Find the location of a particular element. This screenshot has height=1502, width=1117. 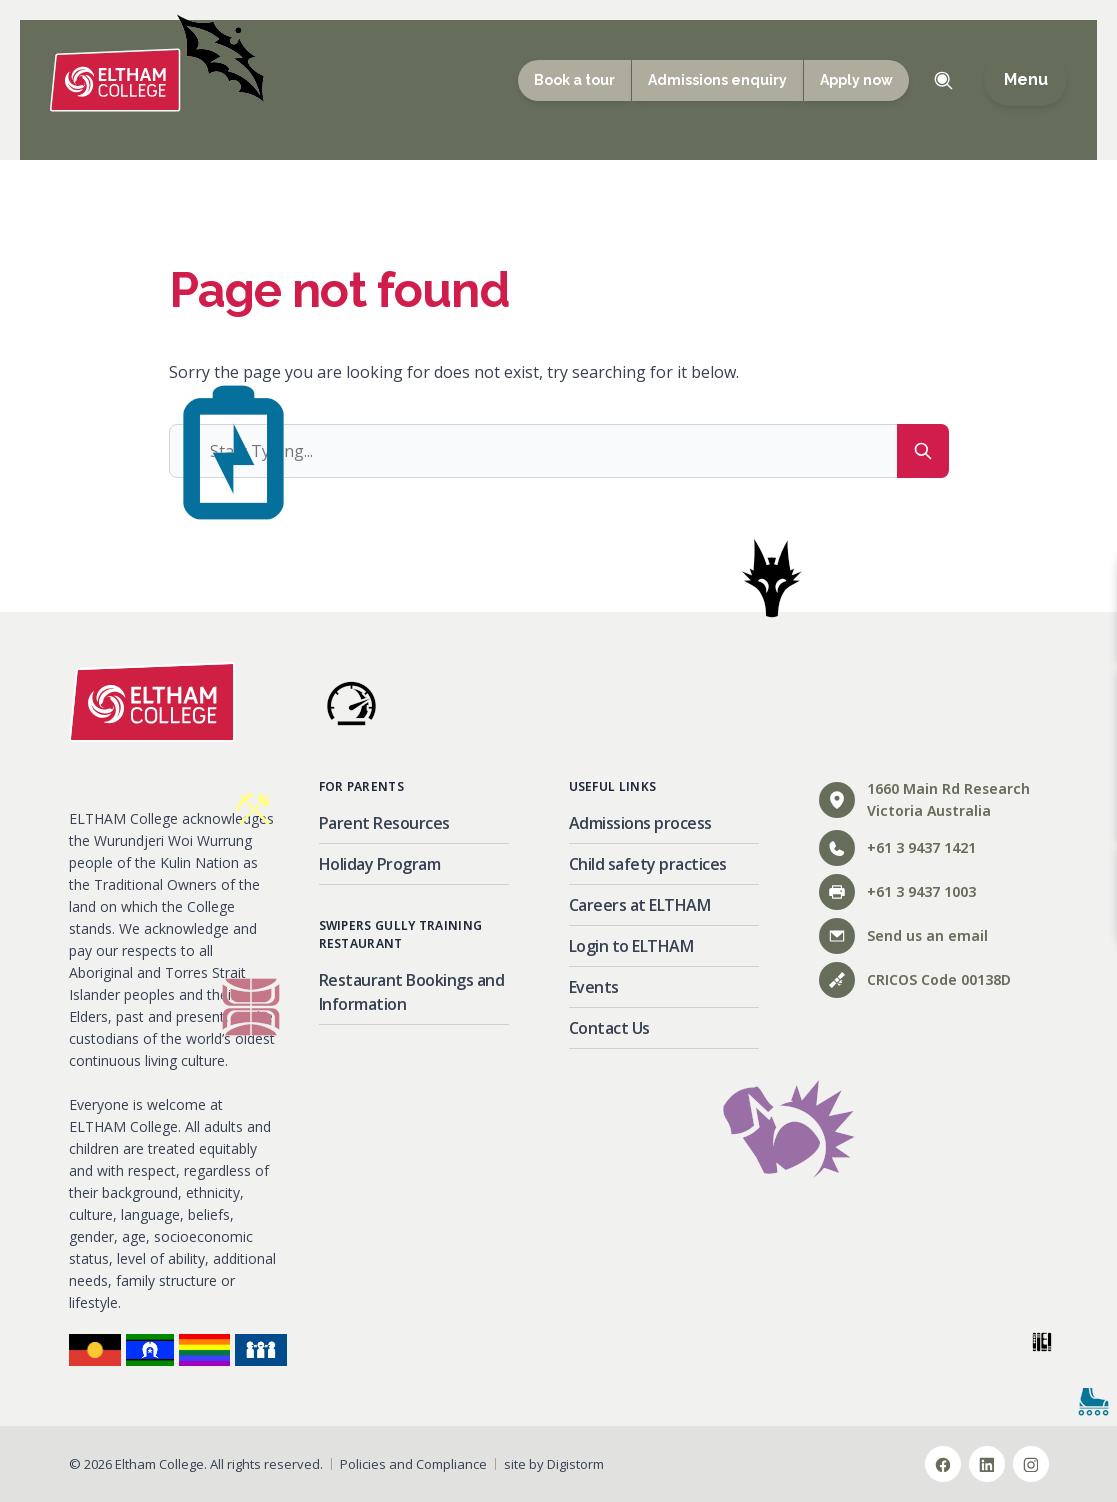

indicates damage or injury status in a game is located at coordinates (220, 58).